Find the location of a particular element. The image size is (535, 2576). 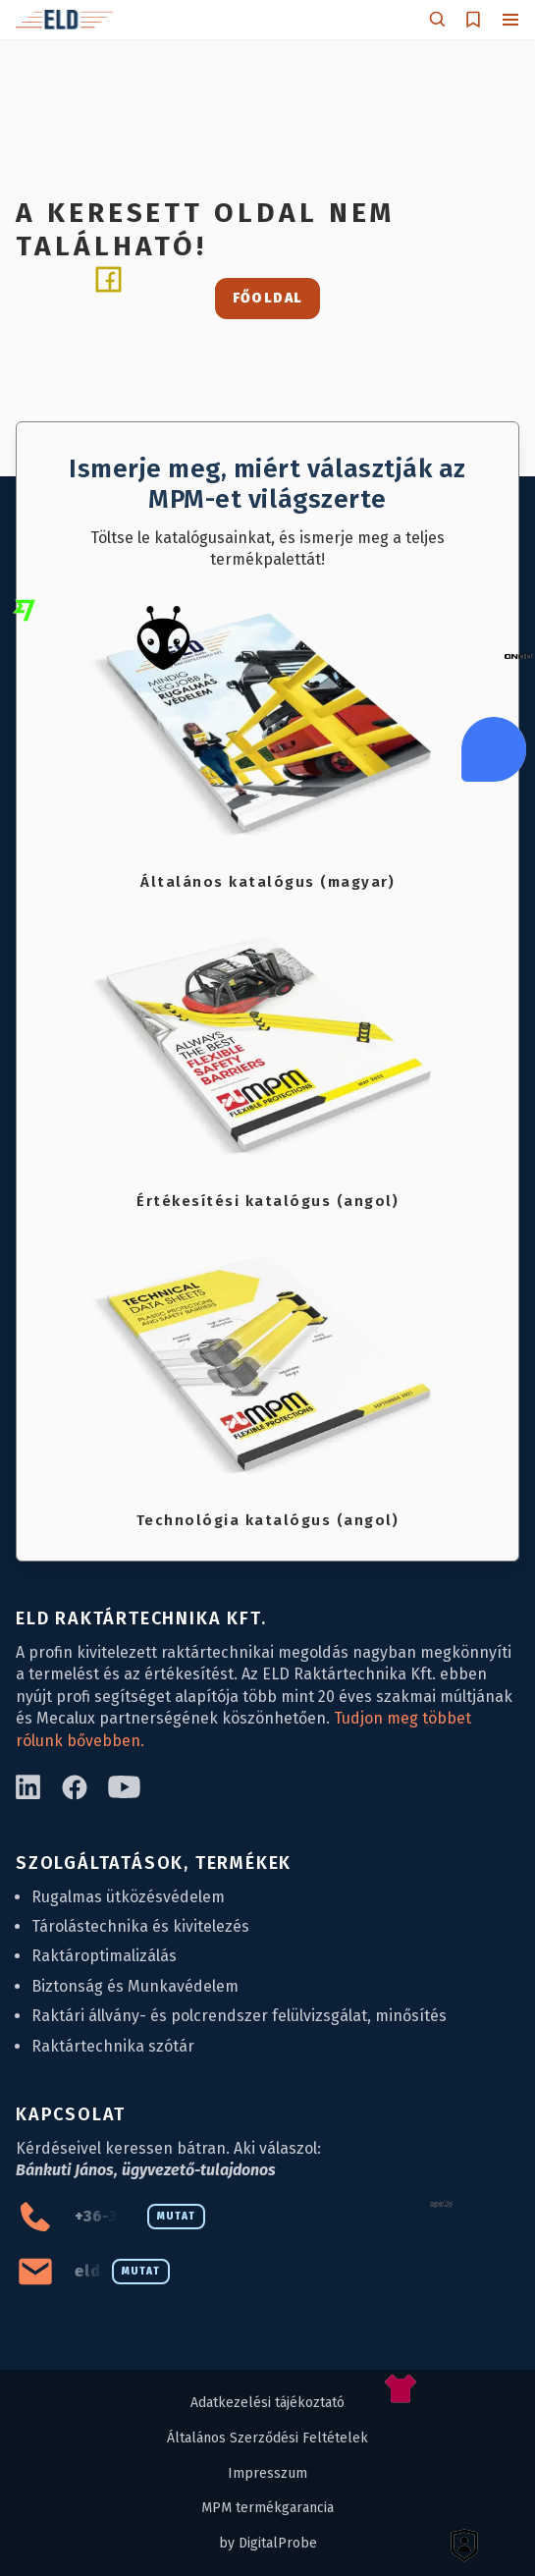

open PlatformIO IDE or development environment is located at coordinates (163, 637).